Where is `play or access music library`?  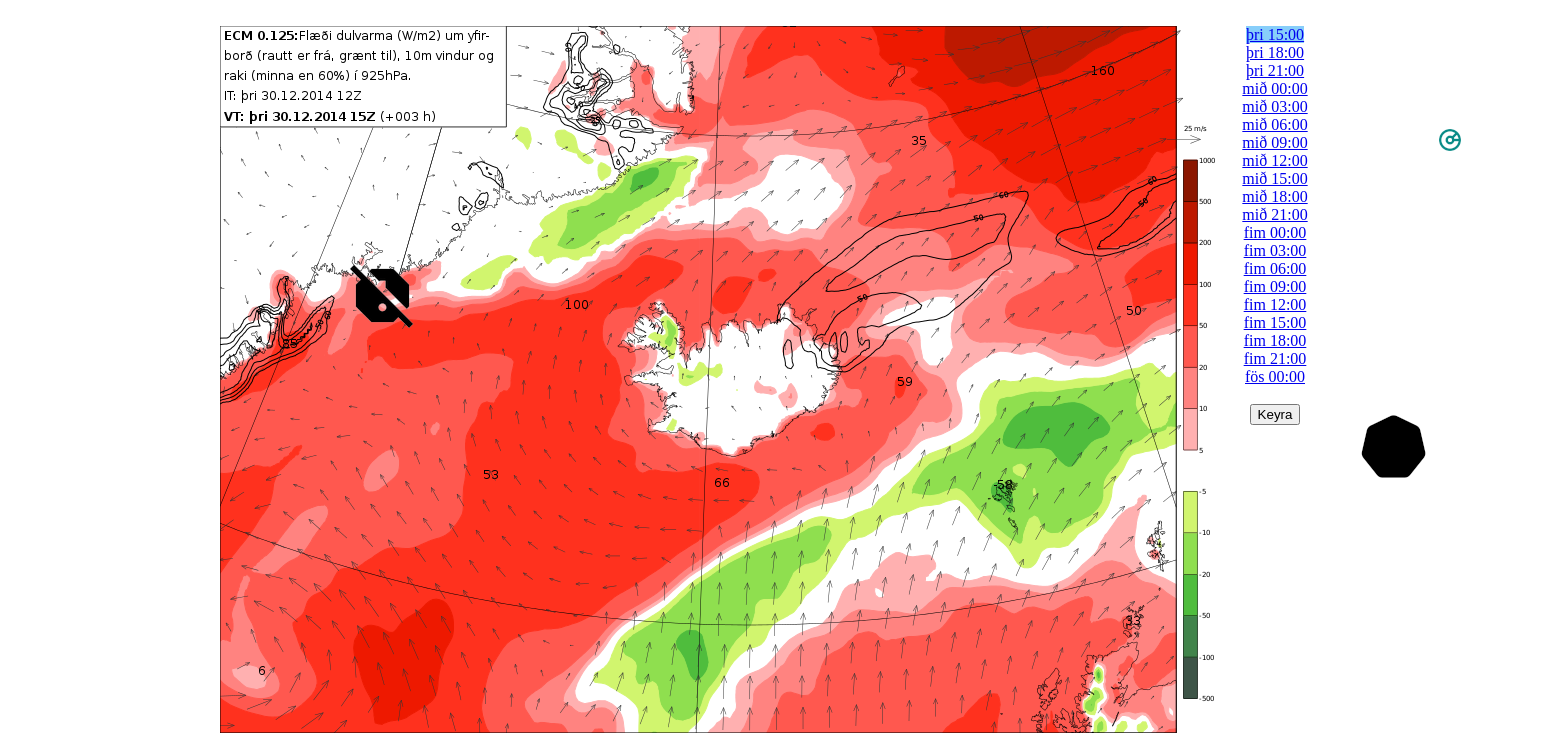 play or access music library is located at coordinates (1450, 140).